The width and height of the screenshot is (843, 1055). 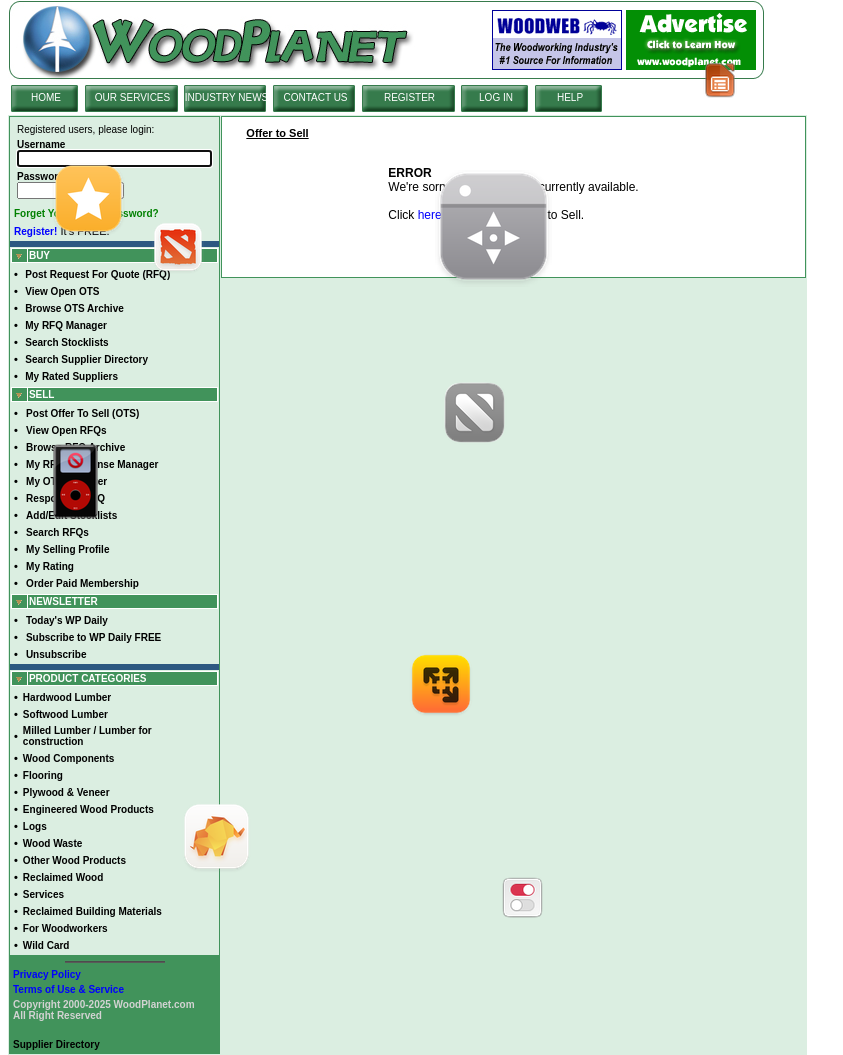 What do you see at coordinates (75, 481) in the screenshot?
I see `iPod device not recognized or unavailable` at bounding box center [75, 481].